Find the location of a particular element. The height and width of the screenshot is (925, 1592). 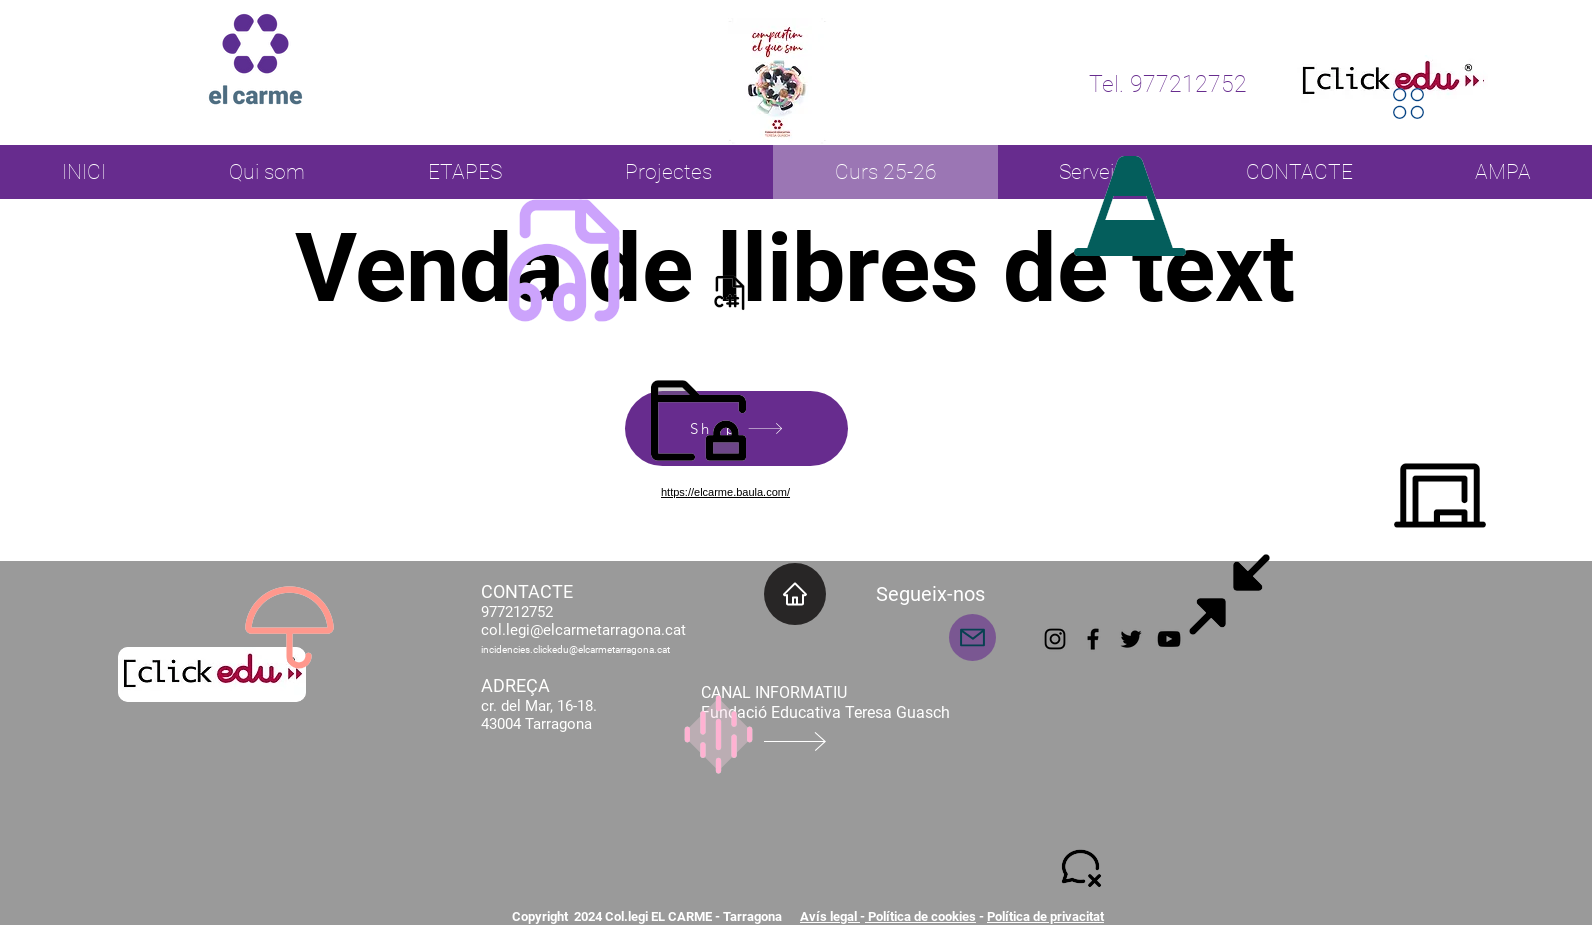

open google podcasts app is located at coordinates (718, 734).